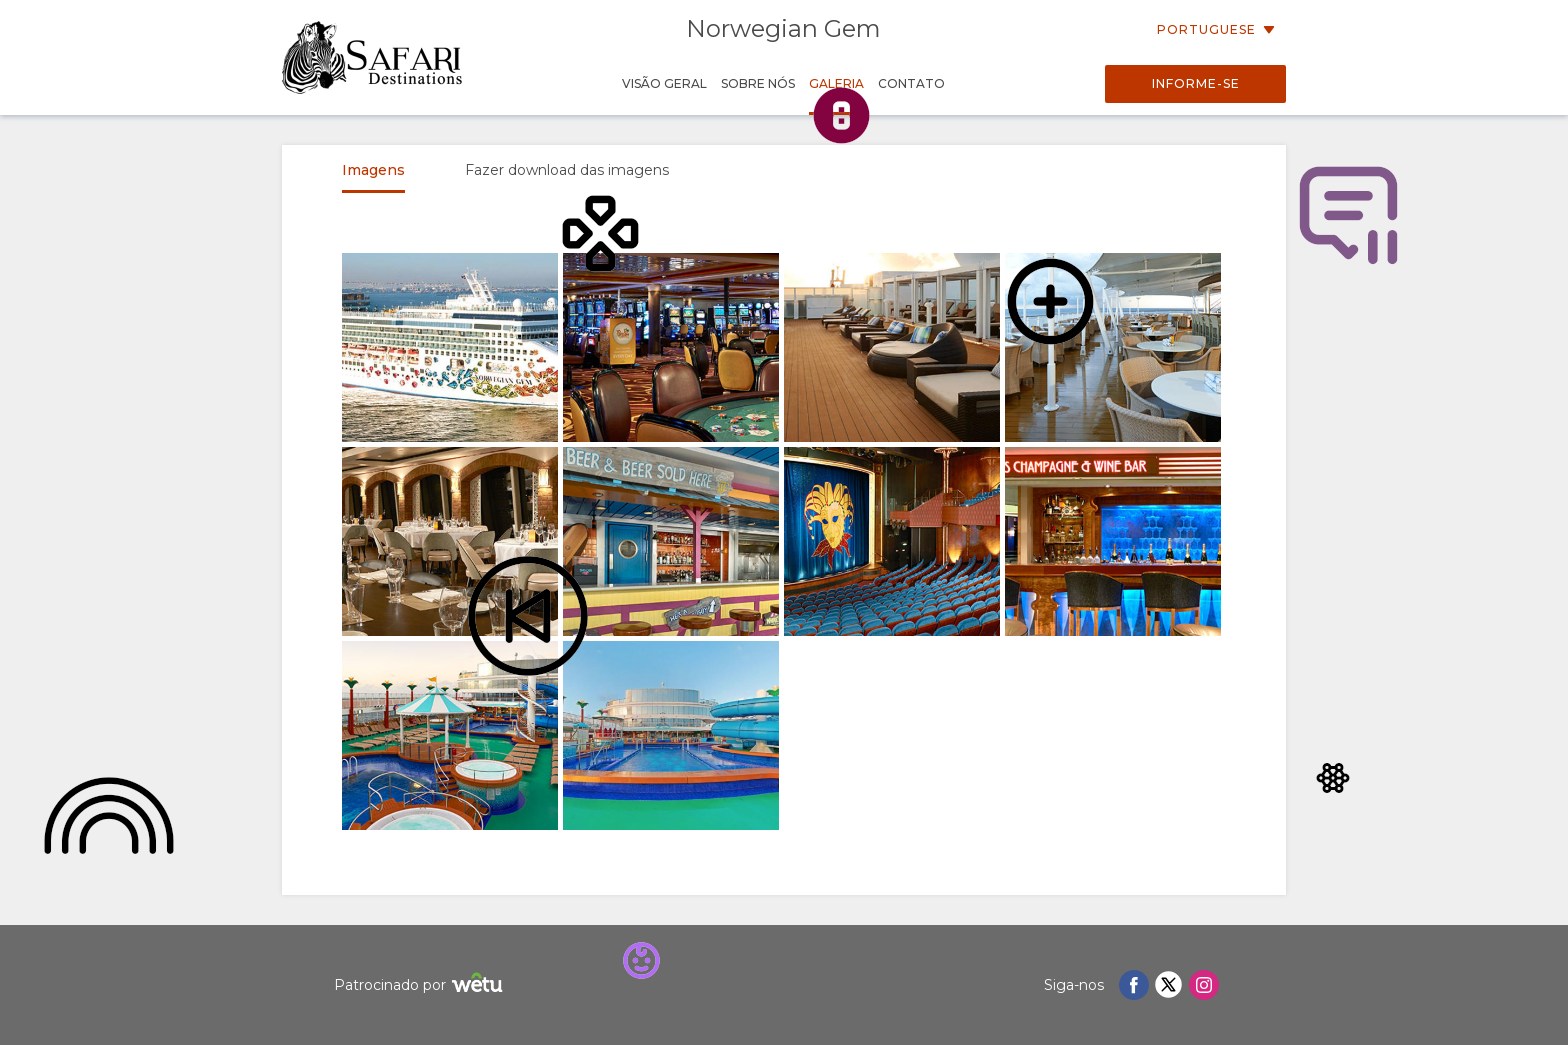 The image size is (1568, 1045). Describe the element at coordinates (1050, 301) in the screenshot. I see `add a new item` at that location.